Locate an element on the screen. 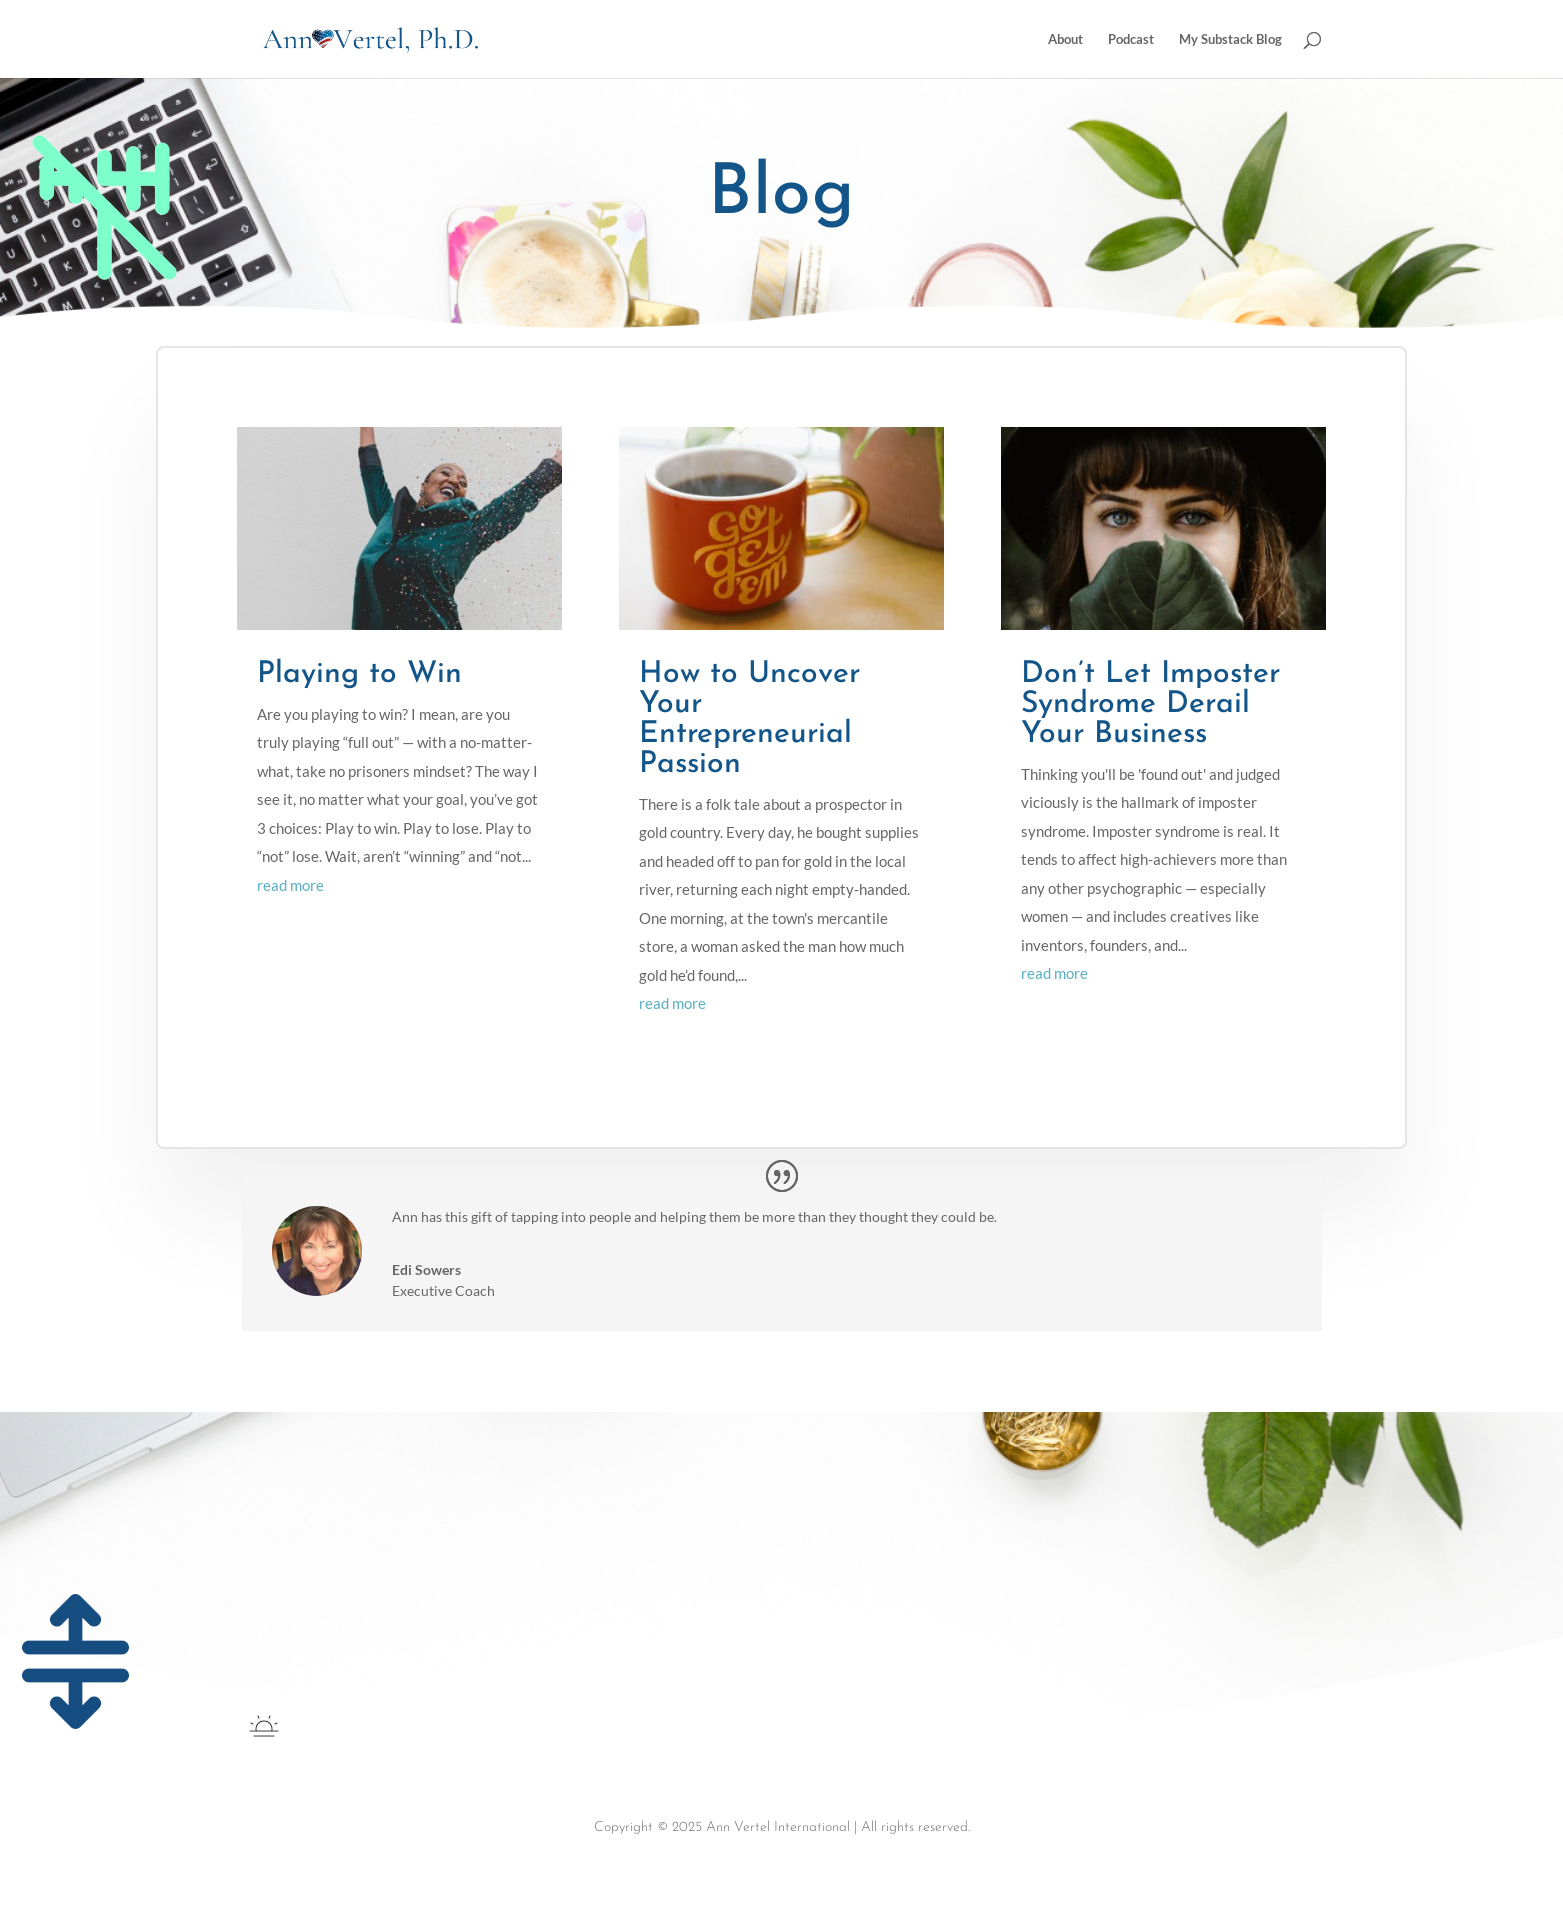 The width and height of the screenshot is (1563, 1921). split view vertically is located at coordinates (75, 1661).